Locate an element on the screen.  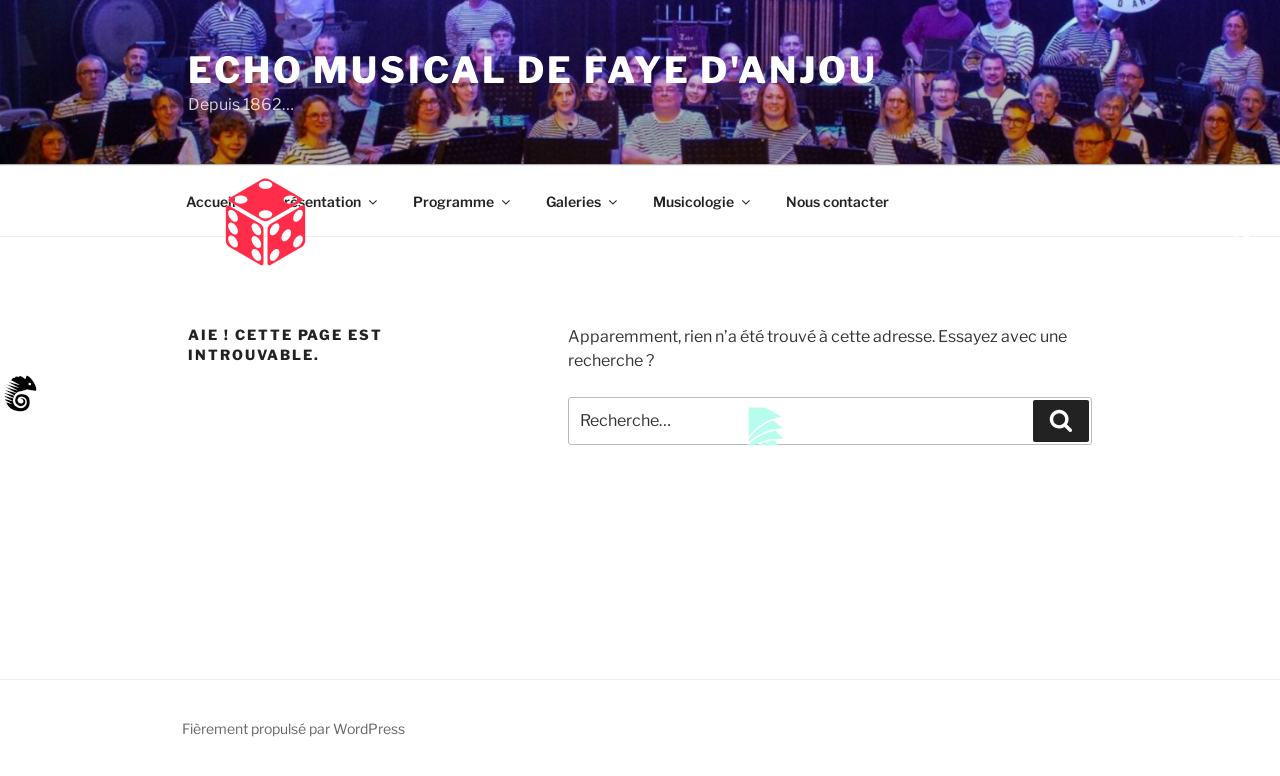
toggle theme or appearance settings is located at coordinates (20, 393).